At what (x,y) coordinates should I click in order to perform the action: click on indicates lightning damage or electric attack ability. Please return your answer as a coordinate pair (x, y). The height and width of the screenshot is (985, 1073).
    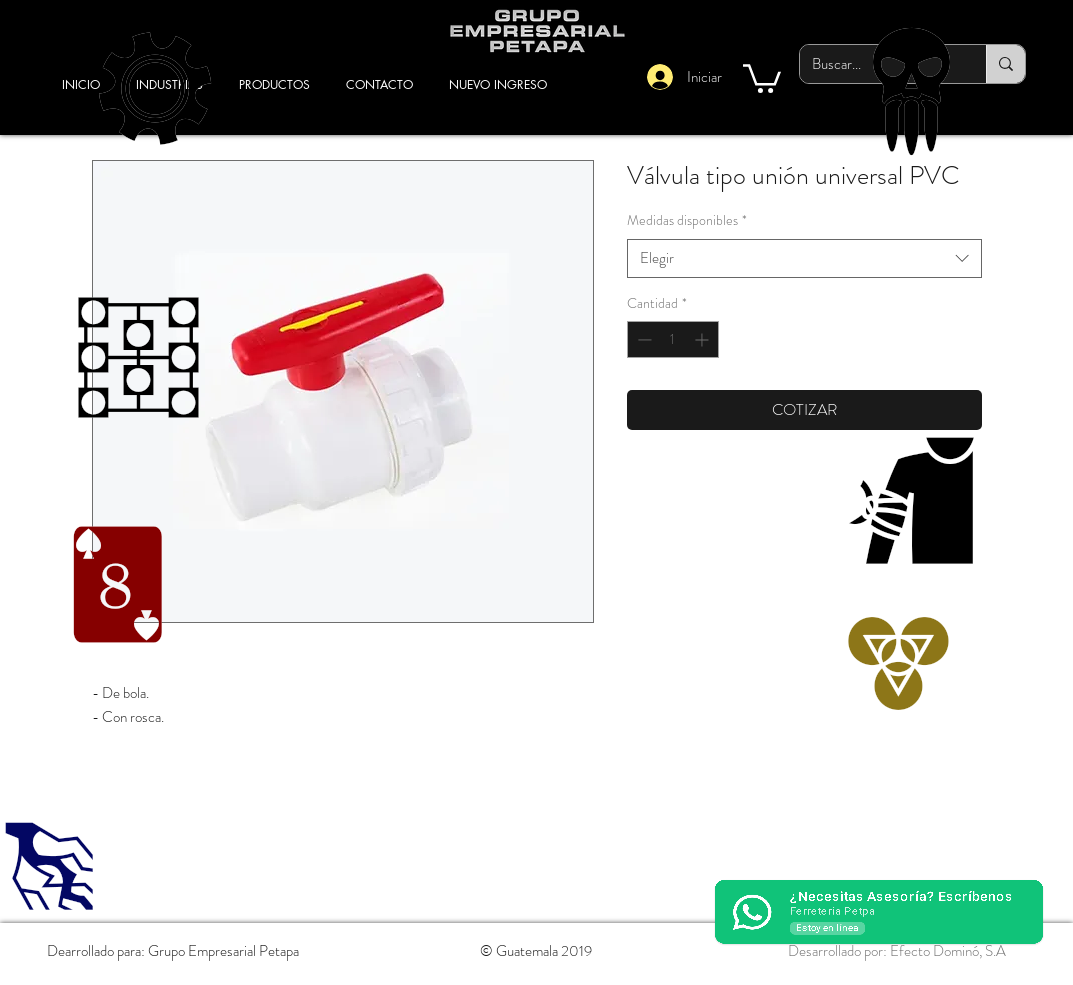
    Looking at the image, I should click on (49, 866).